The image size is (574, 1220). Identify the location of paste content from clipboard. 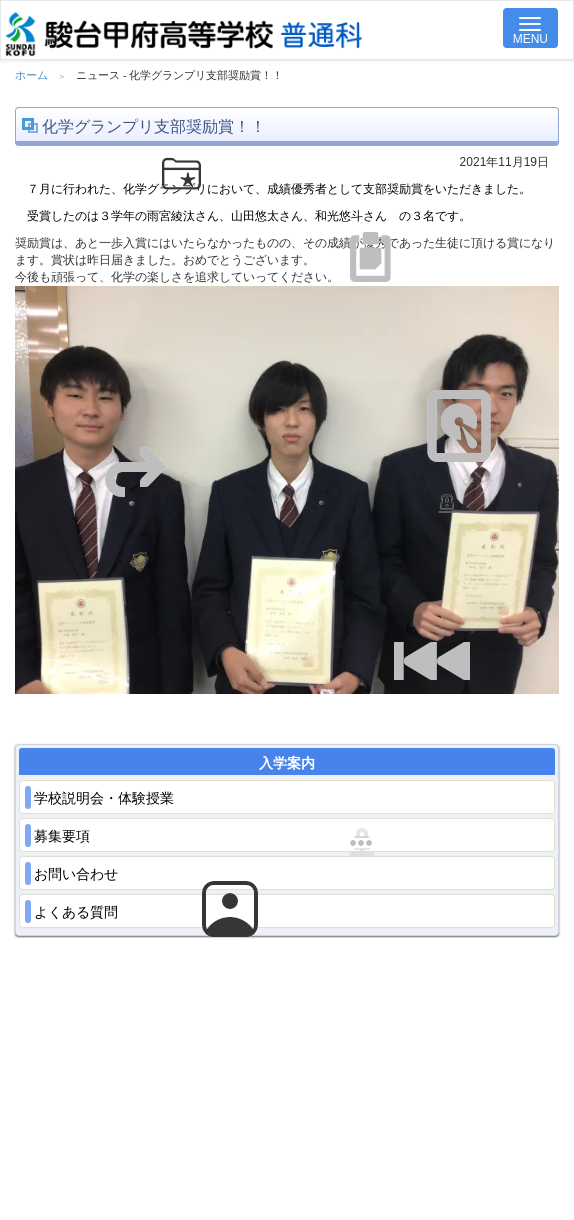
(372, 257).